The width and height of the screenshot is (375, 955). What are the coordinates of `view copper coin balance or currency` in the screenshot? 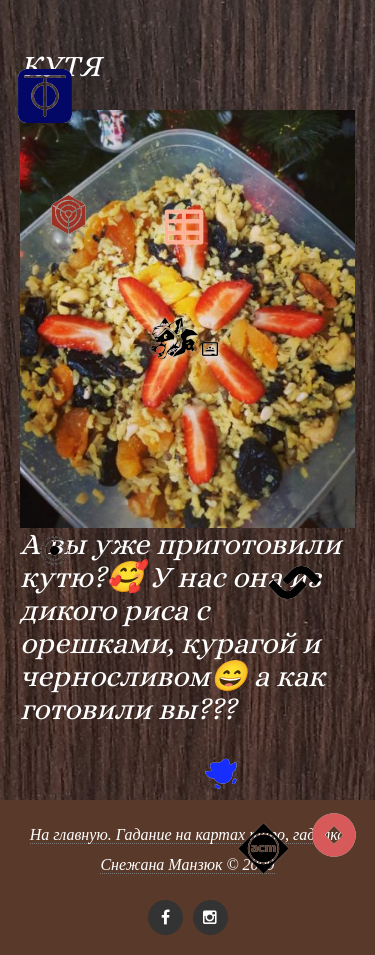 It's located at (334, 835).